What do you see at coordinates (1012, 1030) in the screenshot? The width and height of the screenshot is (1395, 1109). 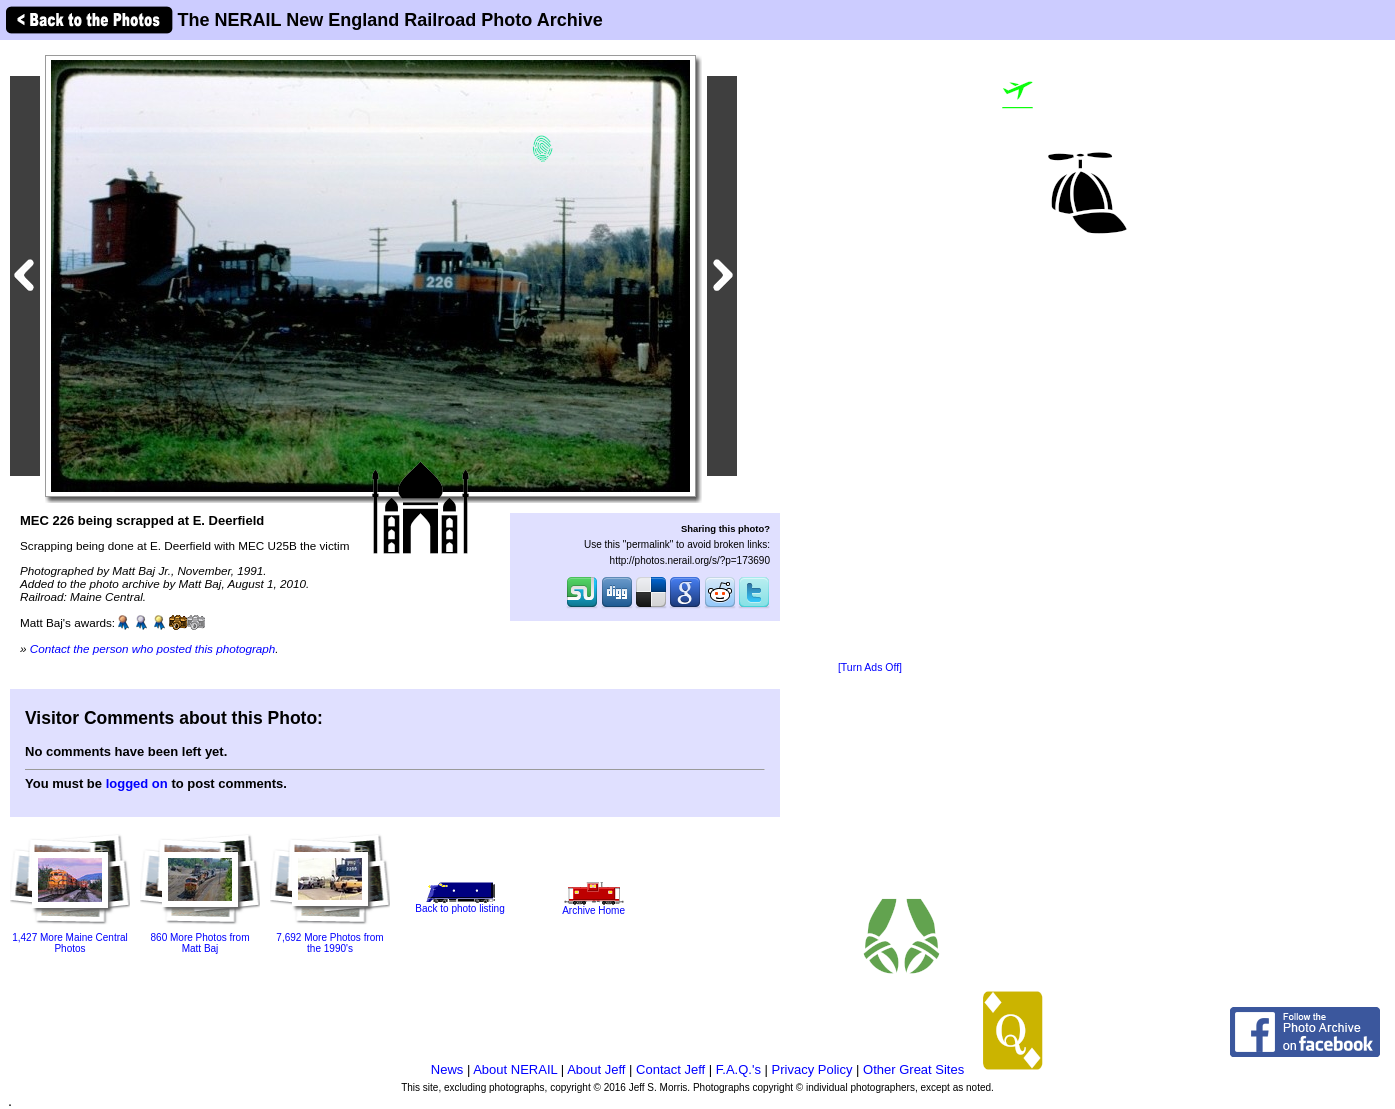 I see `queen of diamonds playing card` at bounding box center [1012, 1030].